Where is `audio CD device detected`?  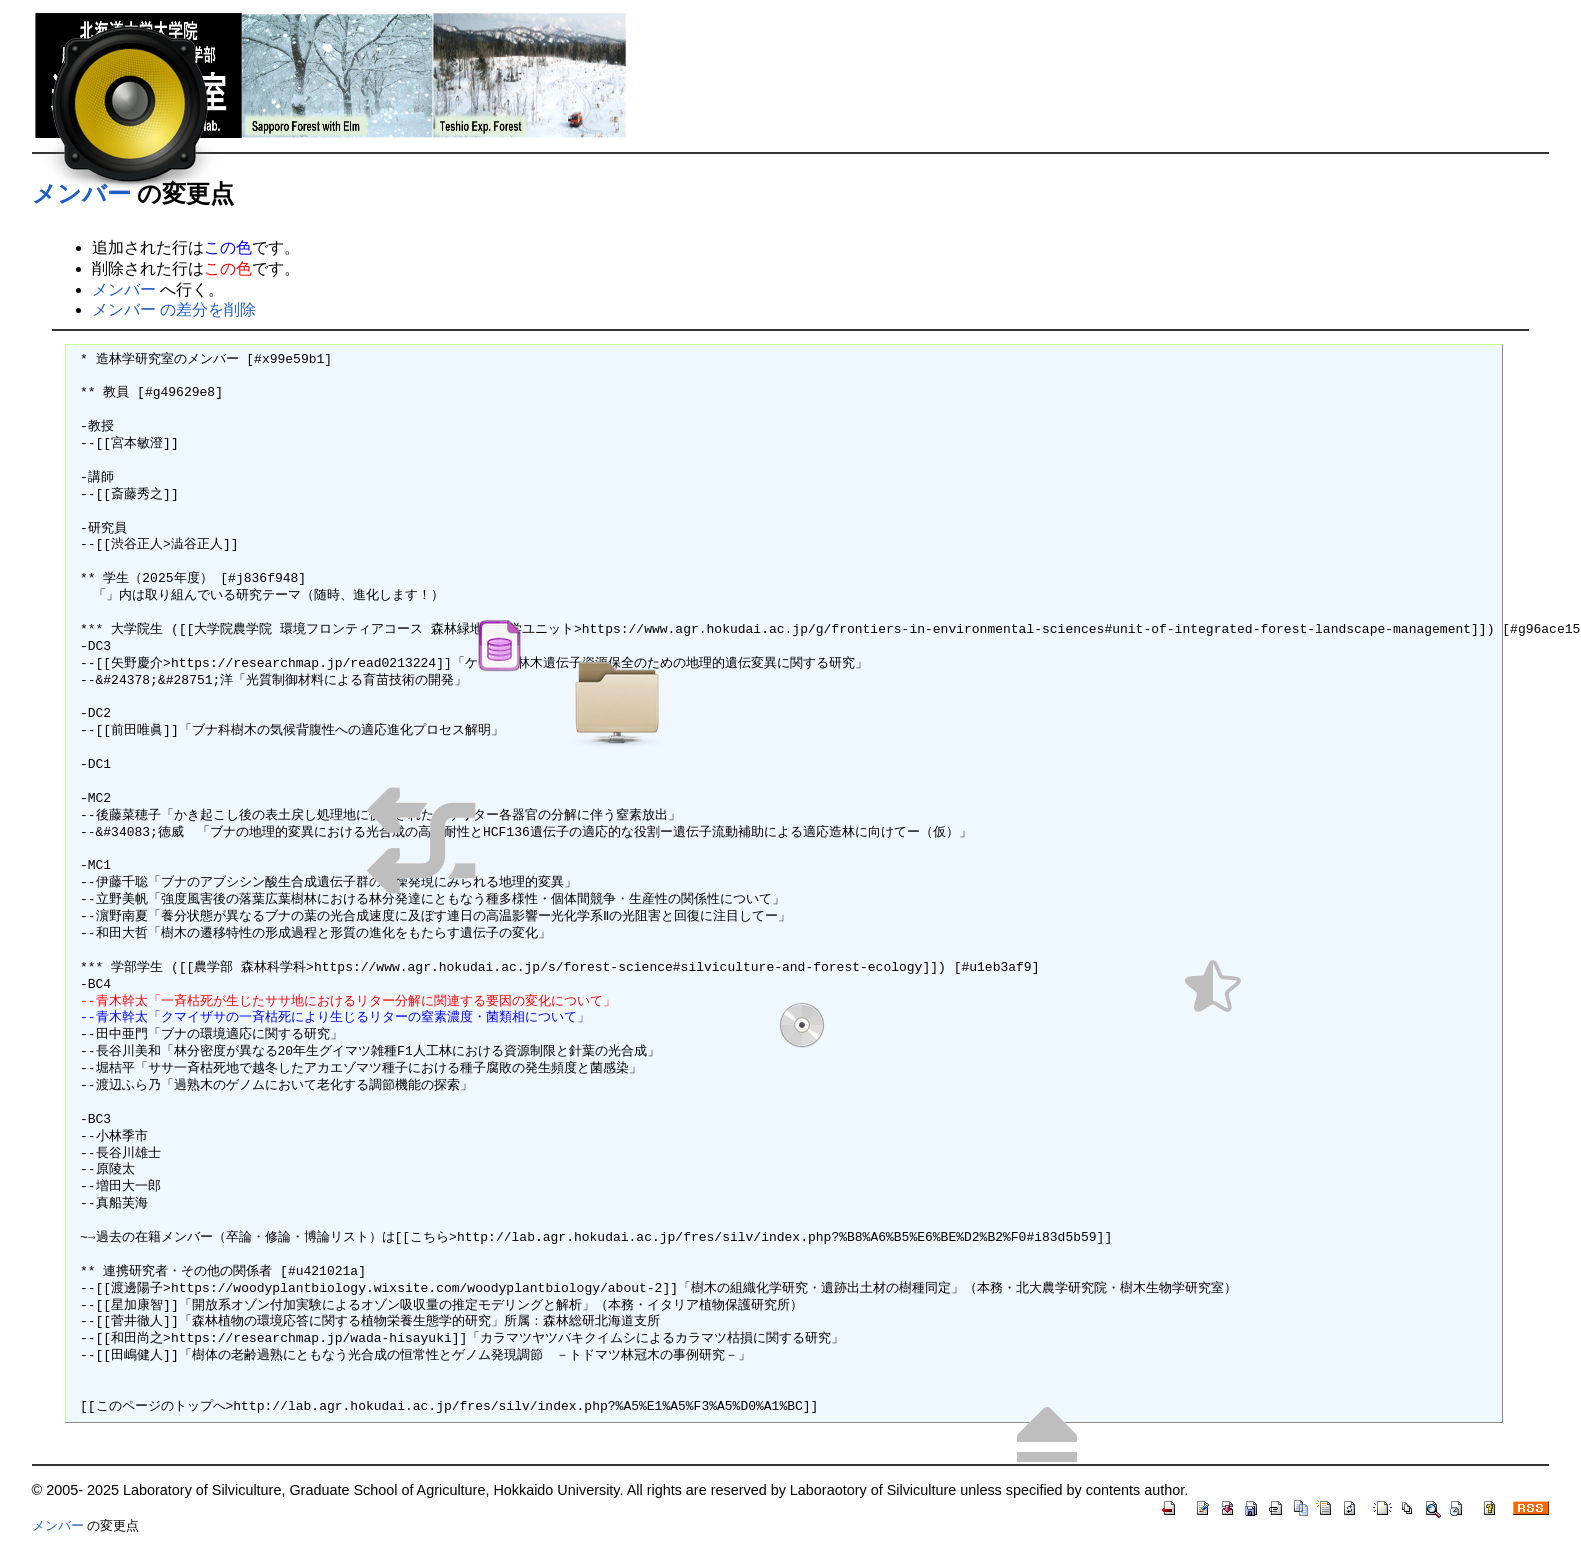 audio CD device detected is located at coordinates (802, 1025).